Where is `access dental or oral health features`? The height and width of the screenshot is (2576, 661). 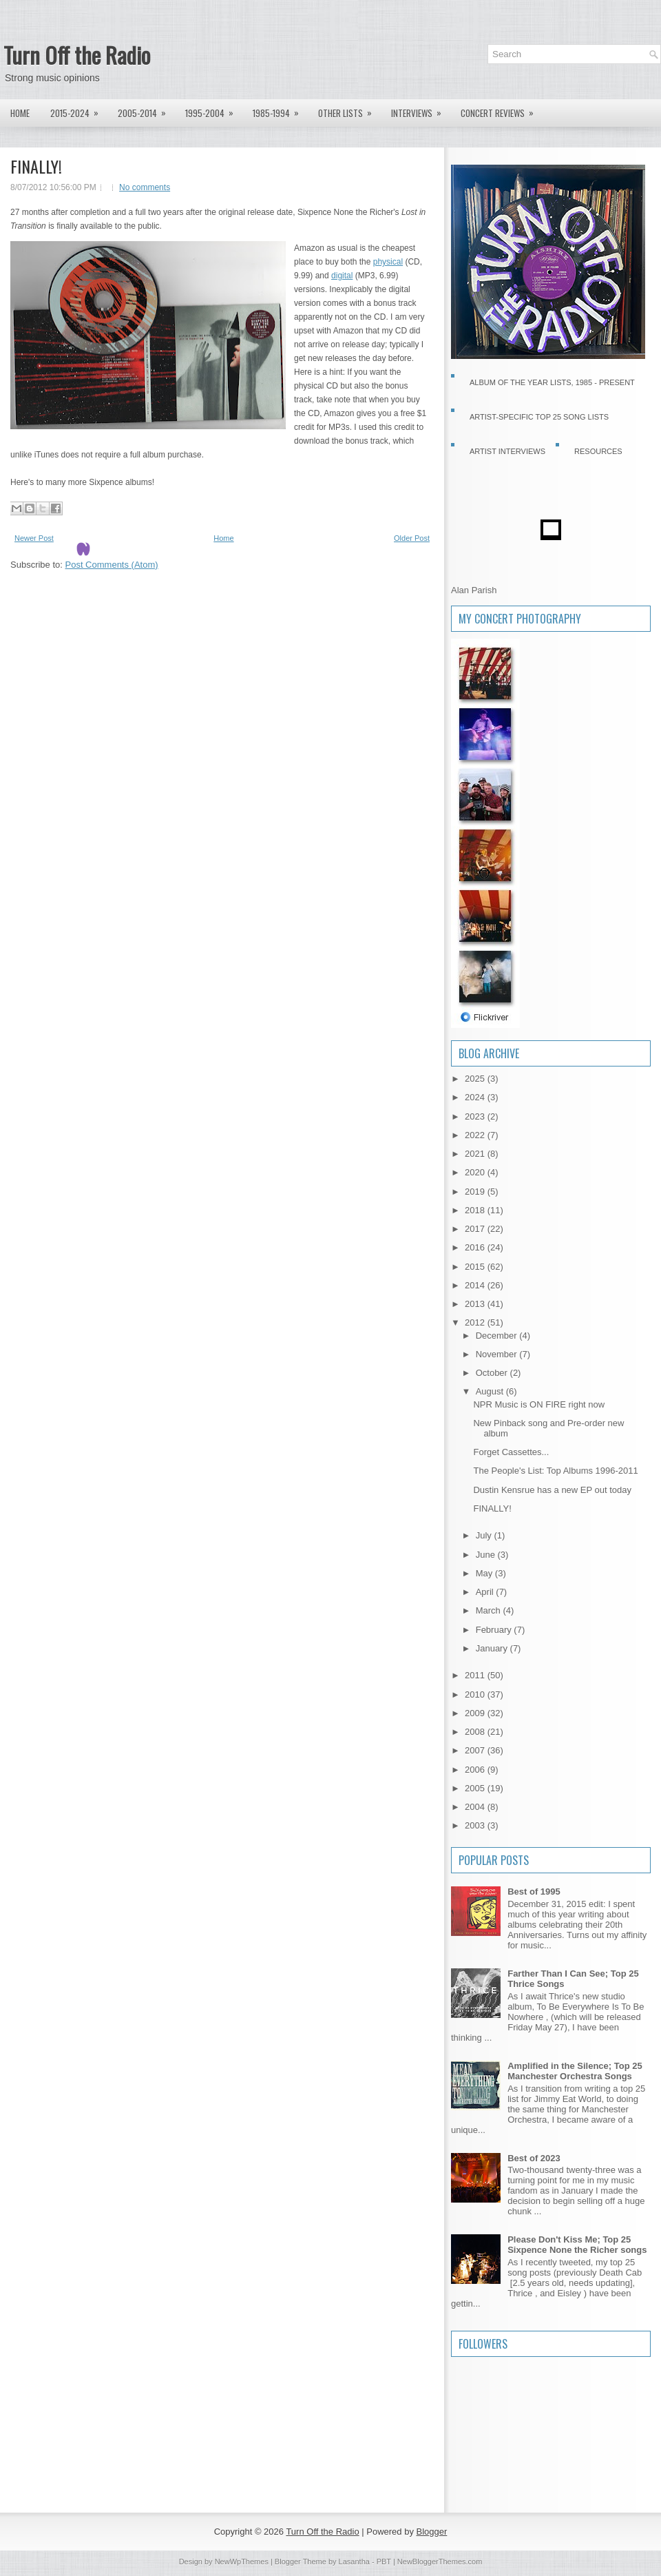 access dental or oral health features is located at coordinates (83, 549).